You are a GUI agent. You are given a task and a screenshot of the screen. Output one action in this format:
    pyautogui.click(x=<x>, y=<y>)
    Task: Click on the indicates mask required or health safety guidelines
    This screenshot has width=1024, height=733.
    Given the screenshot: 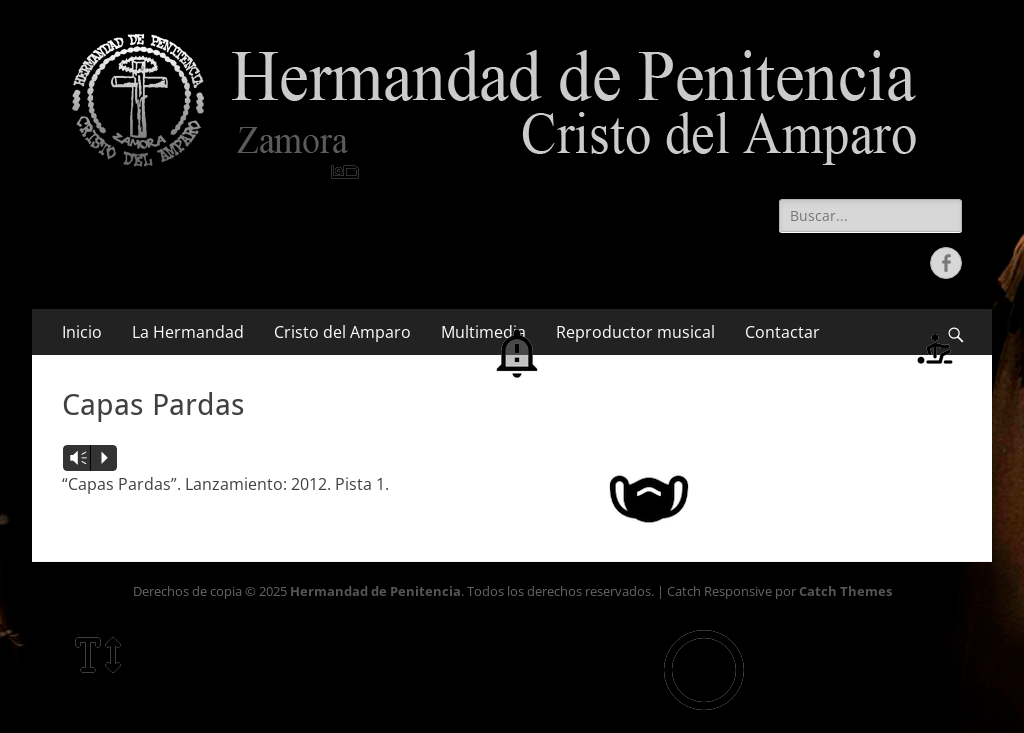 What is the action you would take?
    pyautogui.click(x=649, y=499)
    